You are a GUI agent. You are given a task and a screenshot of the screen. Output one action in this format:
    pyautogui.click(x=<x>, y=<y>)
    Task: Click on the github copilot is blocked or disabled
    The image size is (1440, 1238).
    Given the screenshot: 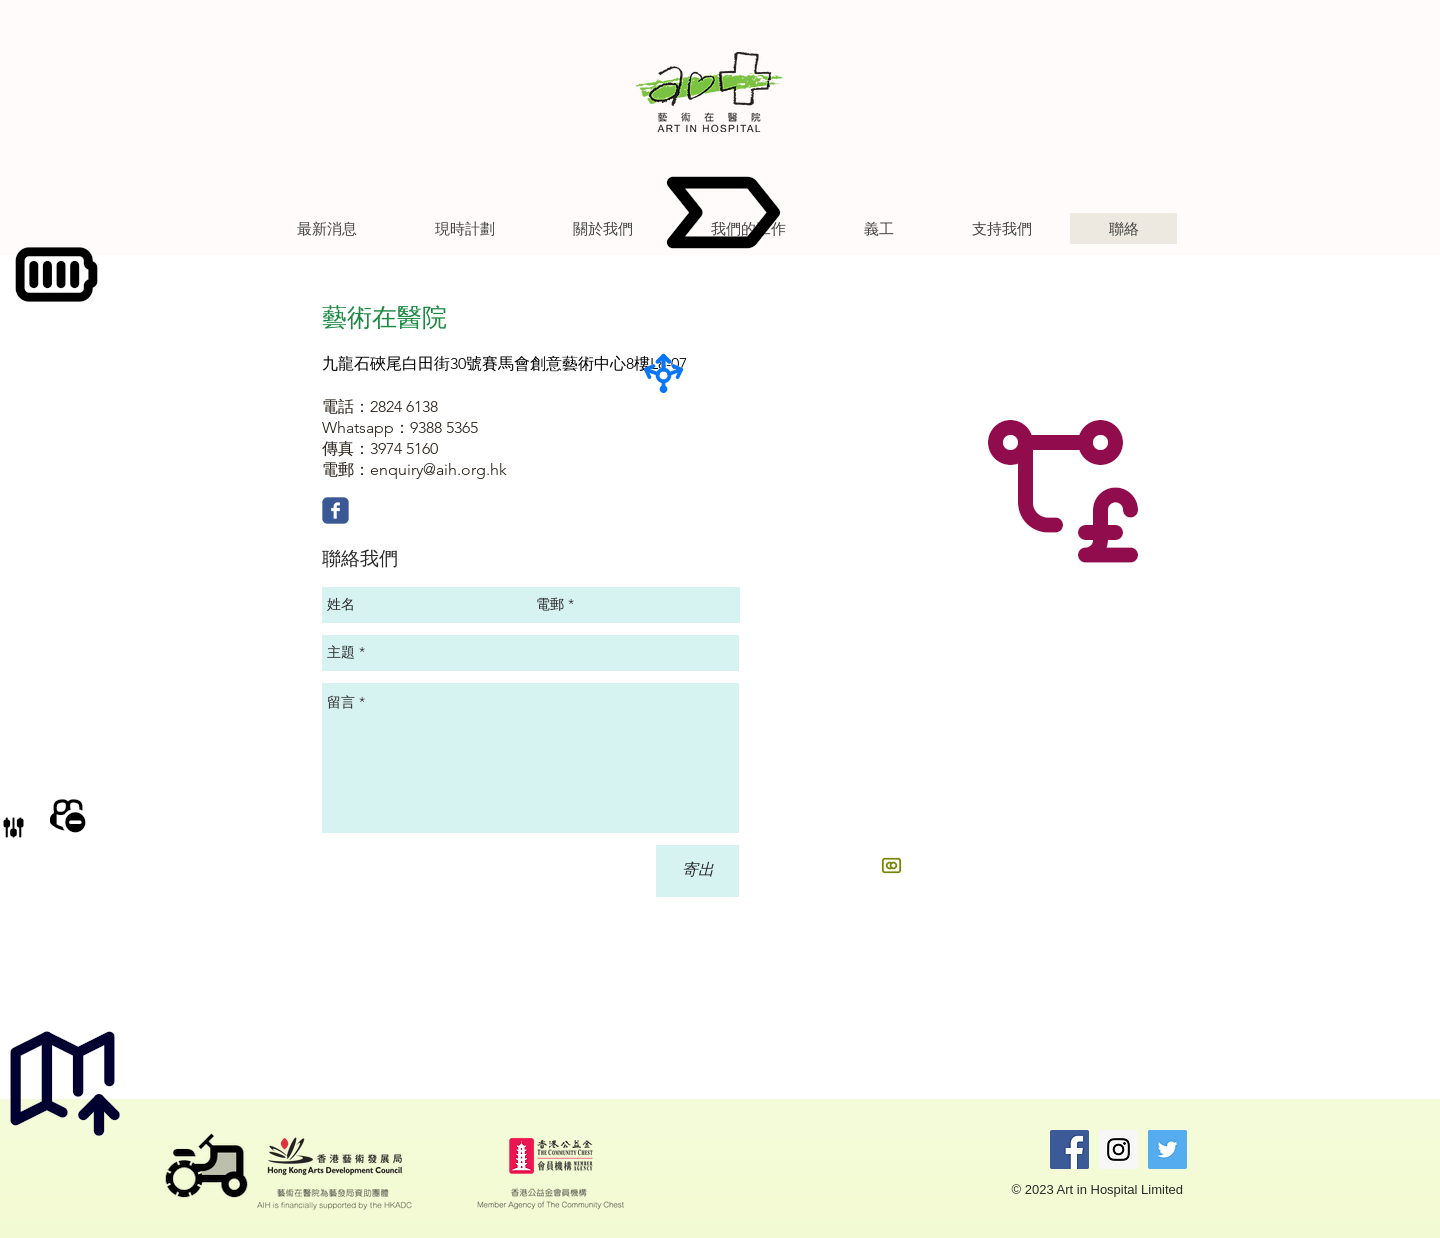 What is the action you would take?
    pyautogui.click(x=68, y=815)
    